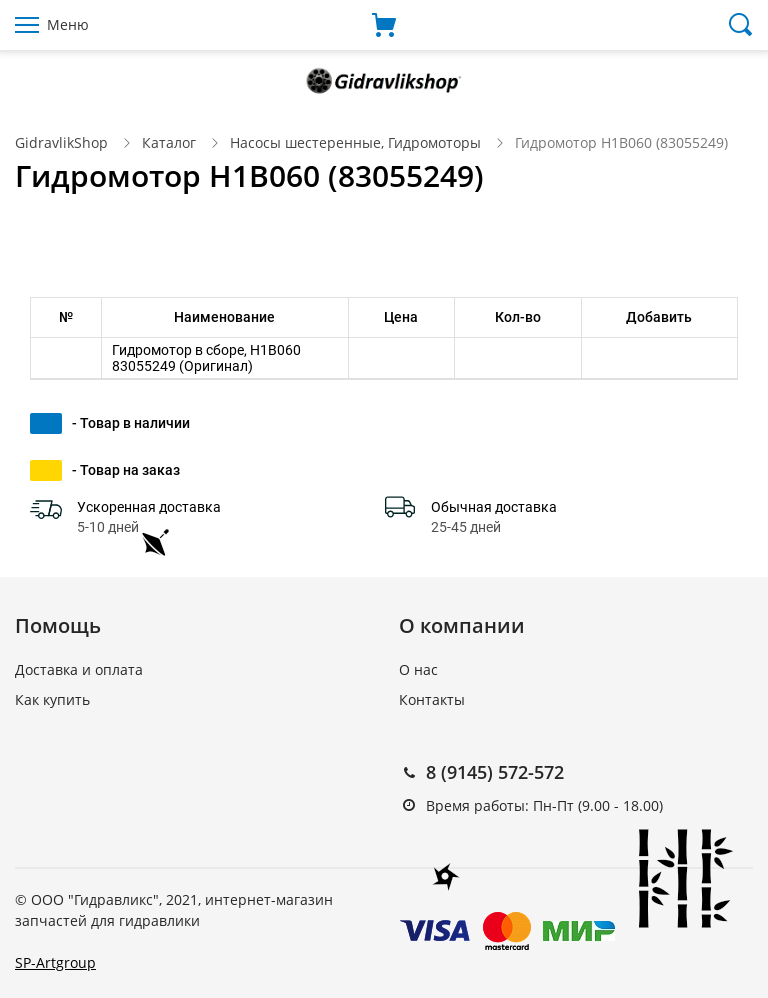  I want to click on play a spinning top mini-game, so click(155, 542).